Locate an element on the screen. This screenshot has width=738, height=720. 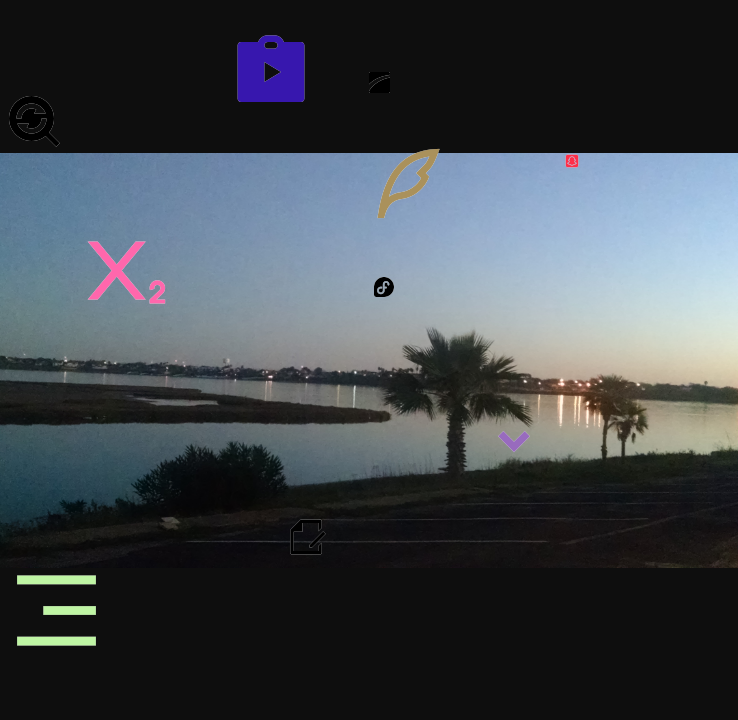
compose or write a new document is located at coordinates (408, 183).